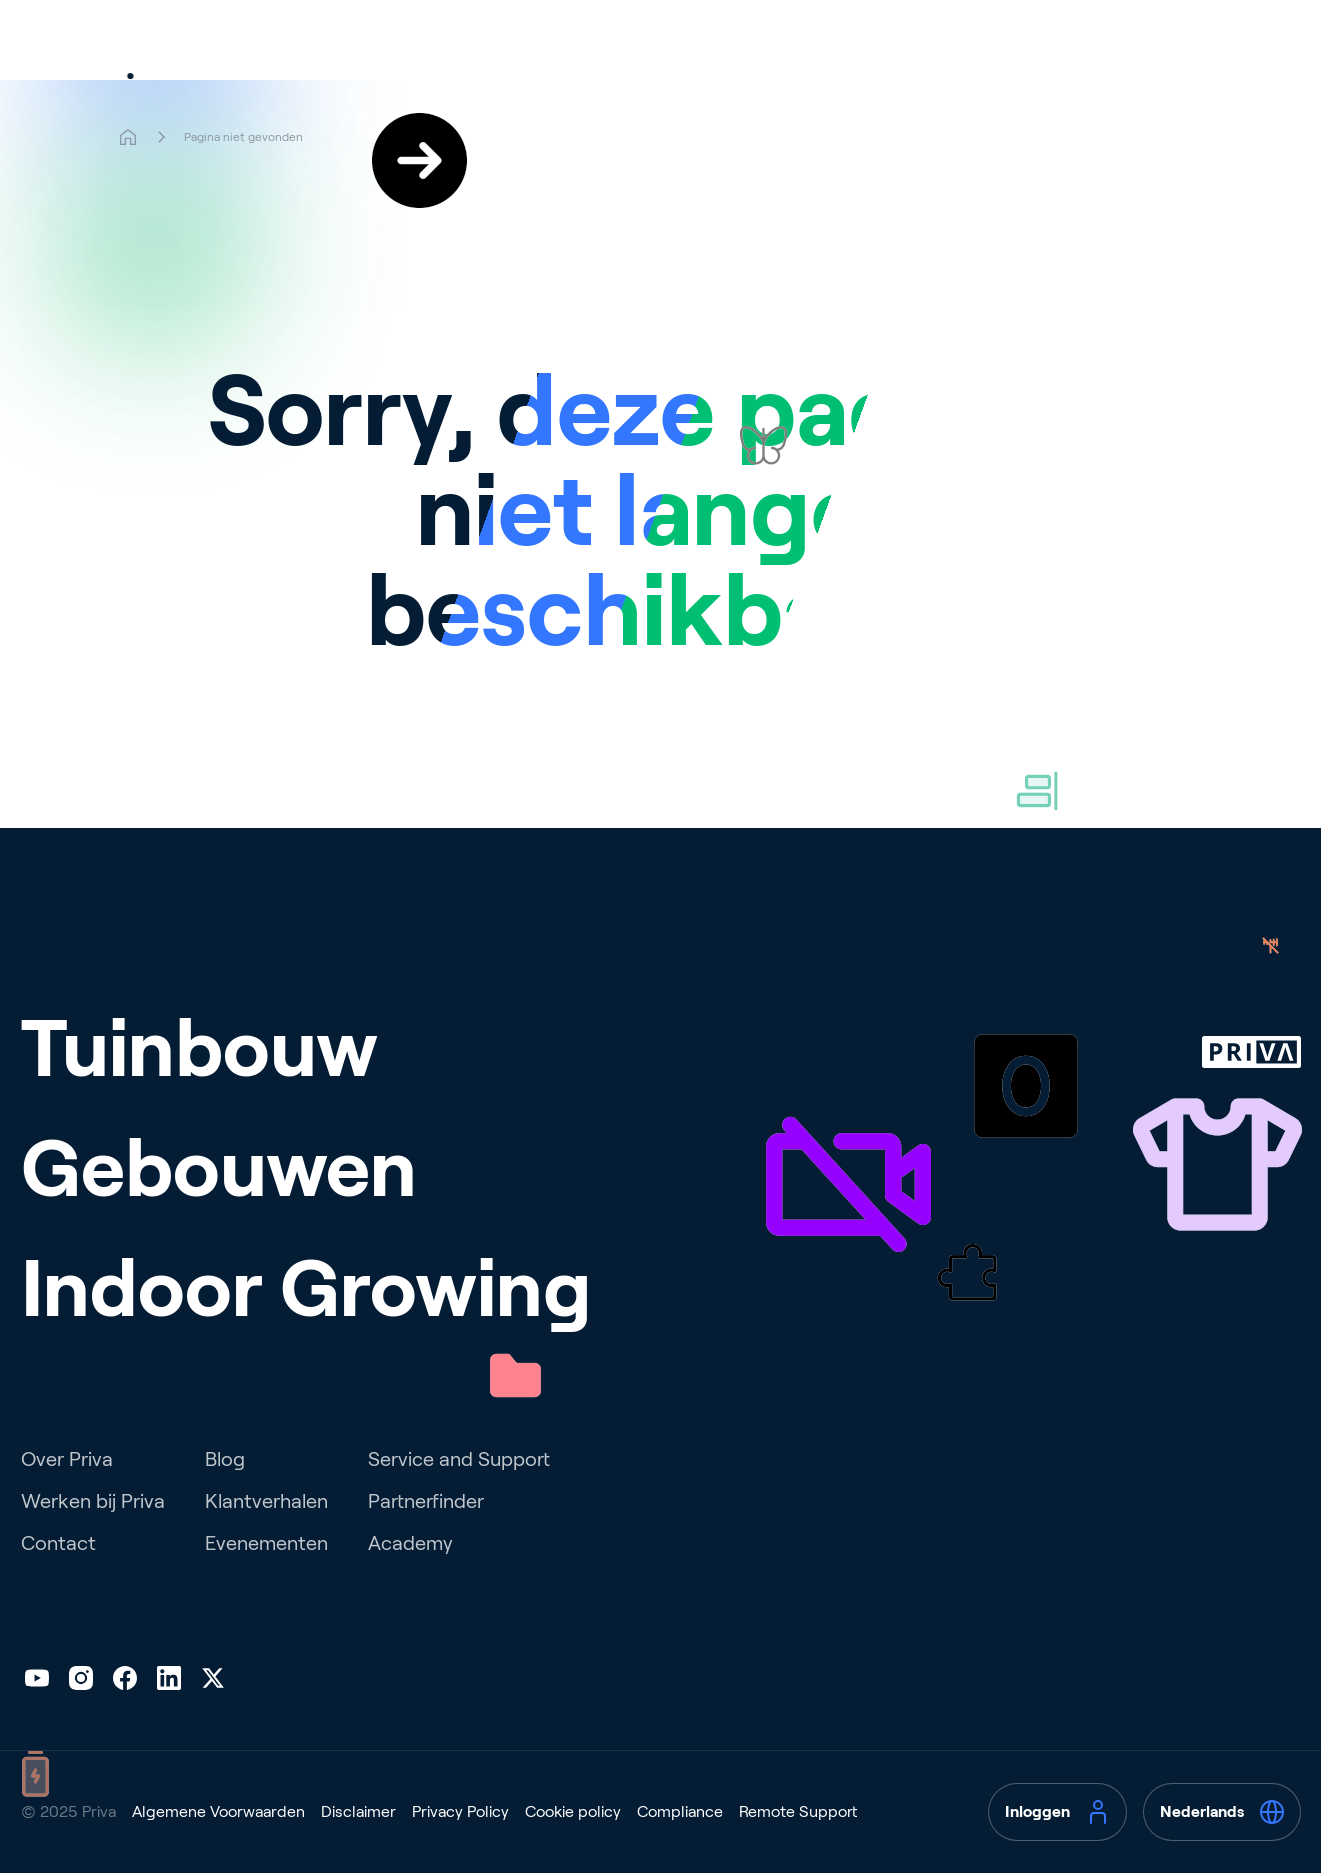  Describe the element at coordinates (419, 160) in the screenshot. I see `proceed to the next step` at that location.